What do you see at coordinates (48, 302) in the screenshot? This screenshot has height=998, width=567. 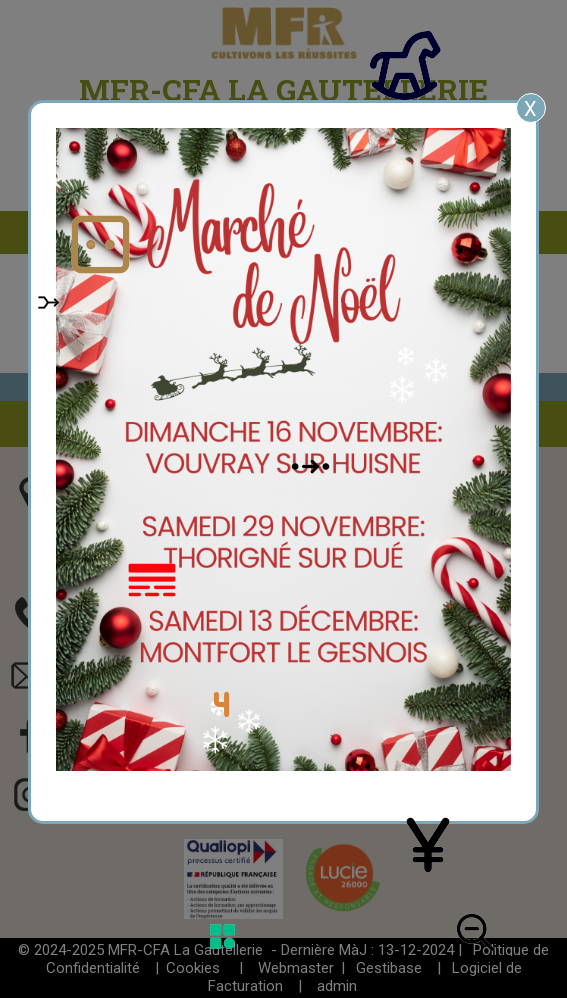 I see `merge or combine selected items` at bounding box center [48, 302].